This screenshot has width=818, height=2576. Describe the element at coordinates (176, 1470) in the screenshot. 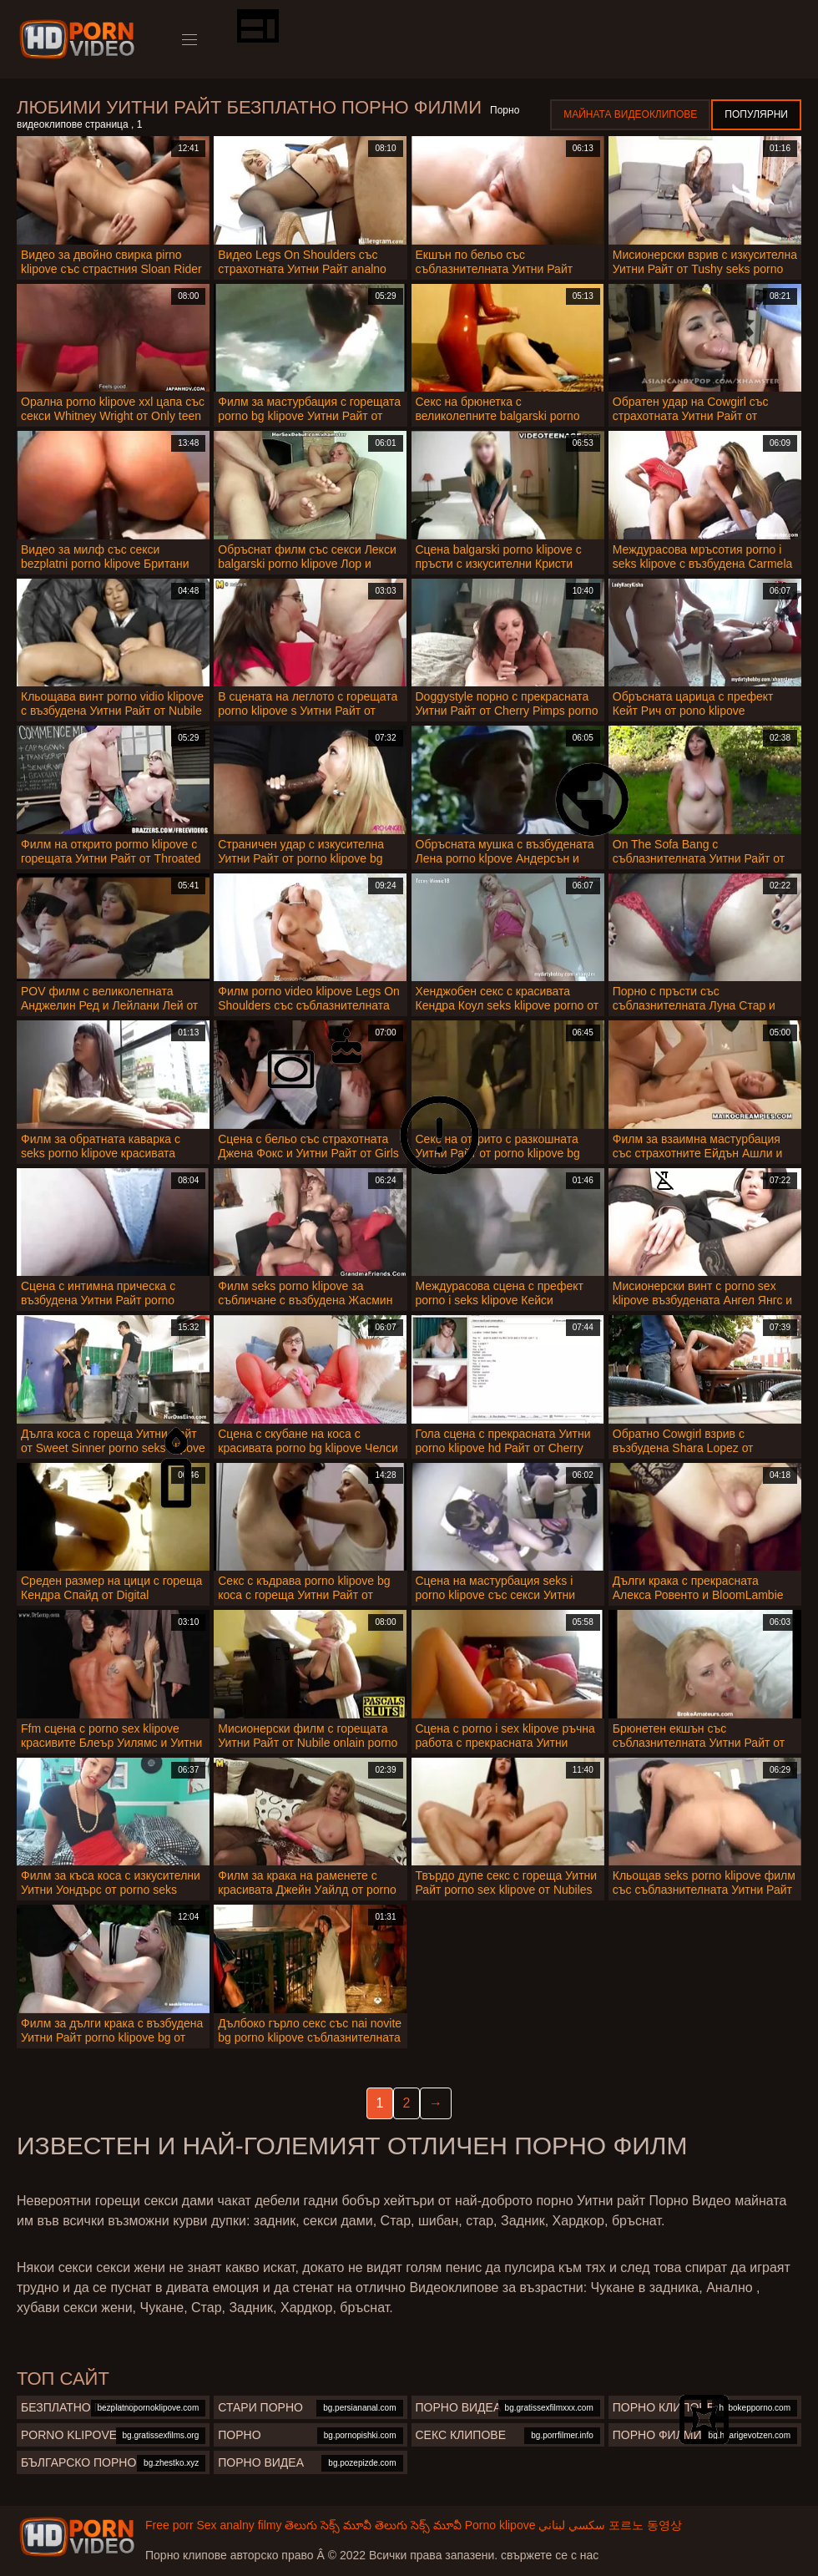

I see `access candle or ambient lighting settings` at that location.